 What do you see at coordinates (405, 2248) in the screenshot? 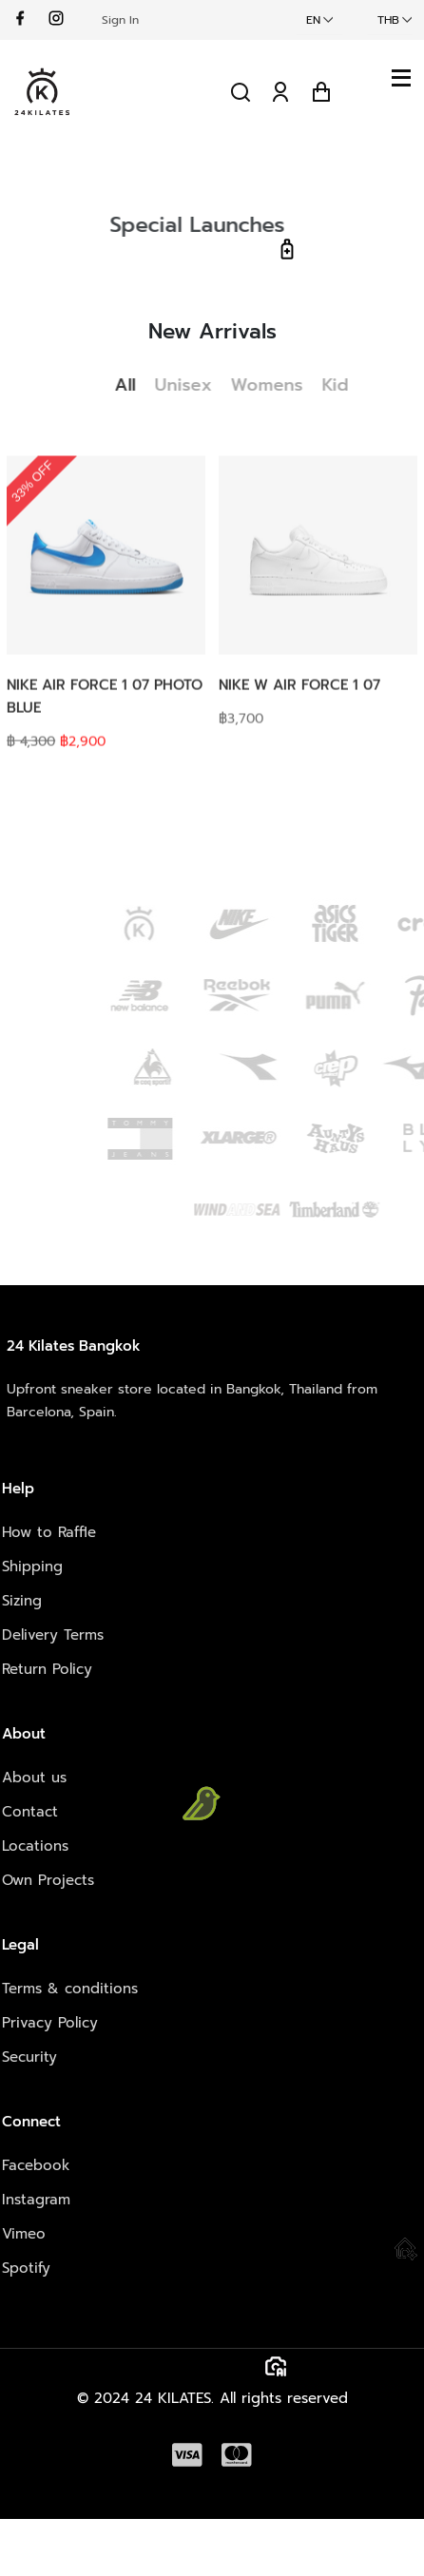
I see `access smart home features` at bounding box center [405, 2248].